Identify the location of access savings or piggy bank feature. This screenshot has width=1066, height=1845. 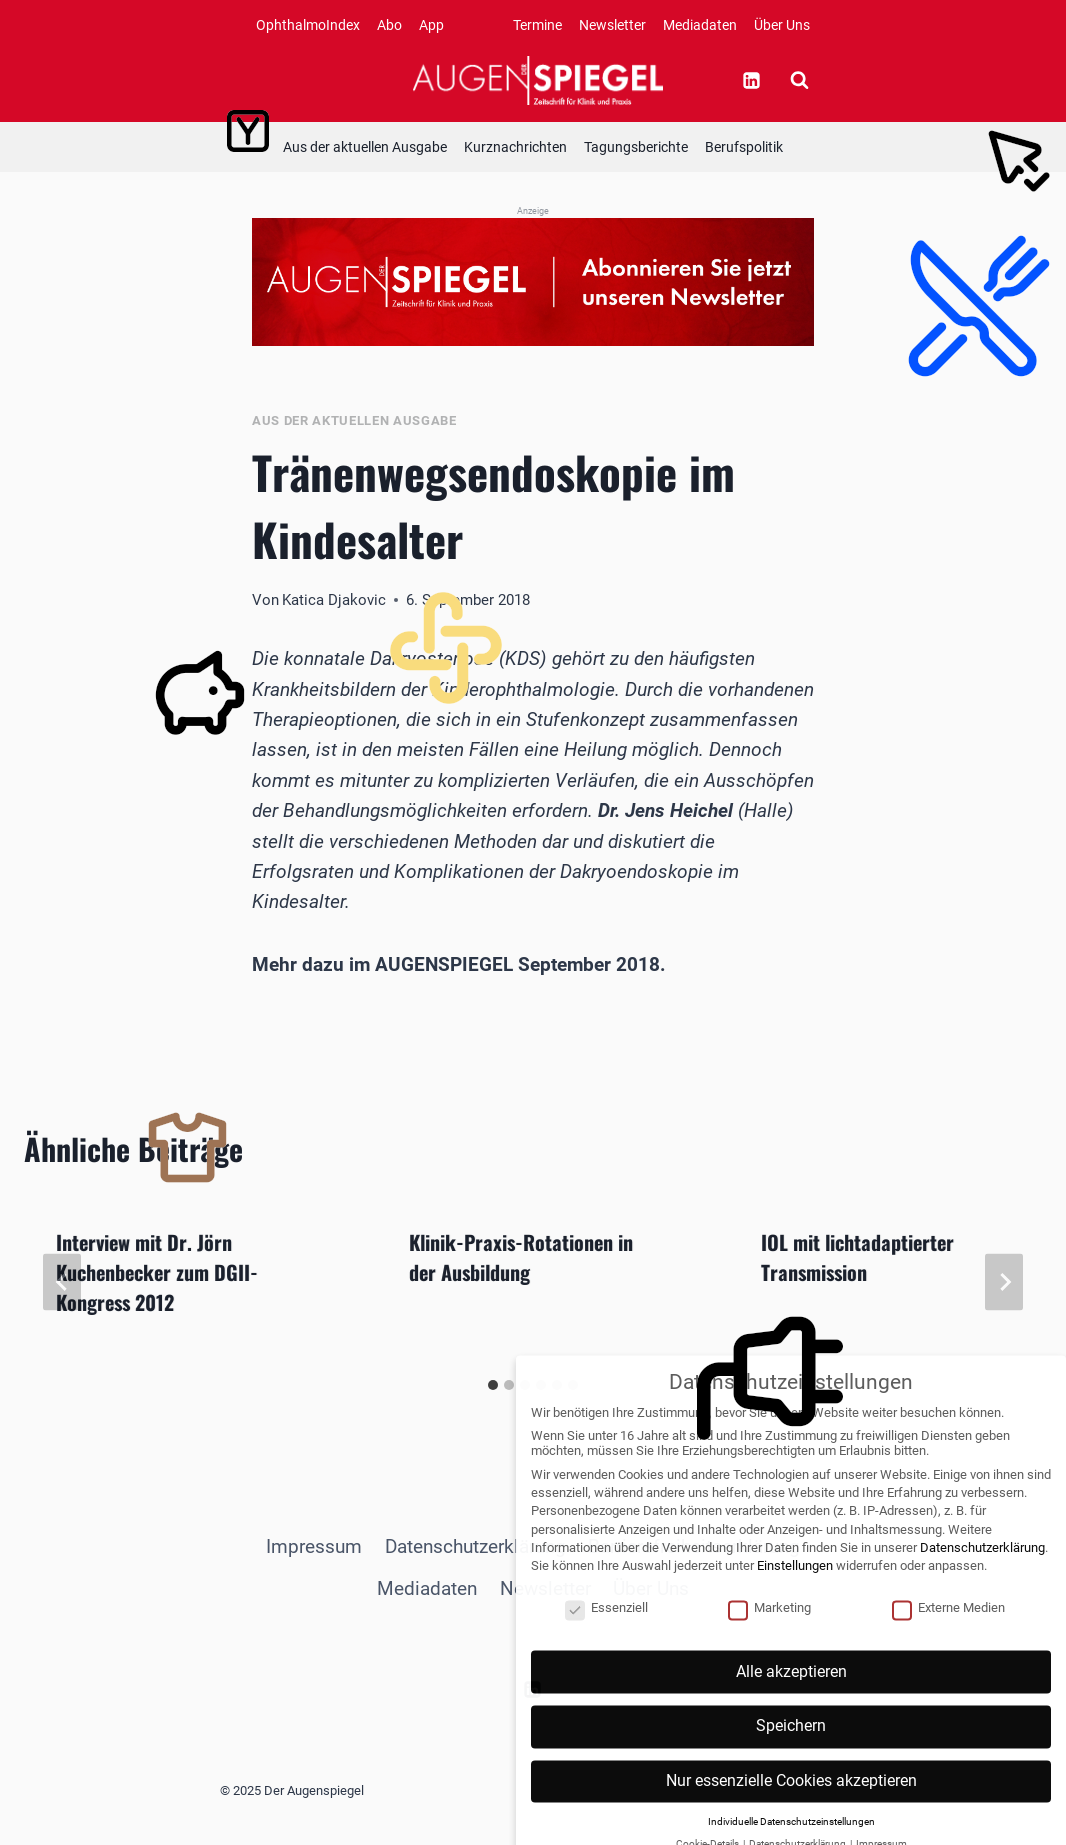
(200, 695).